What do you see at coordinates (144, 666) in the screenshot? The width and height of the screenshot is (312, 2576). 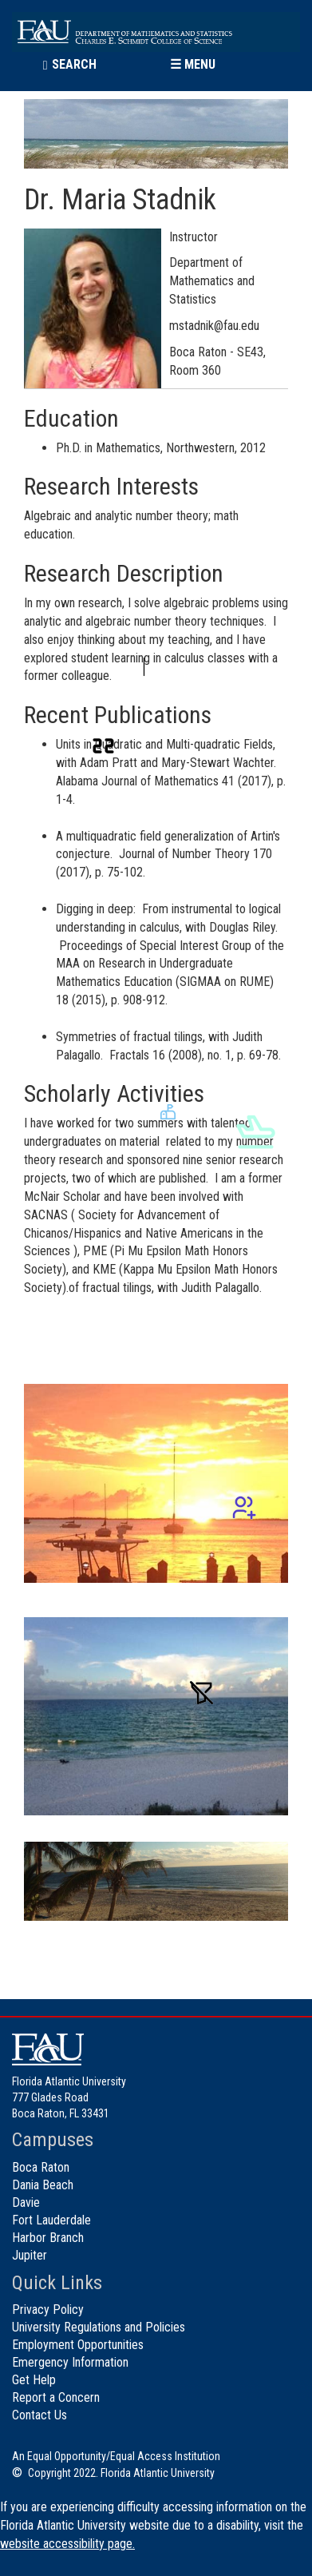 I see `vertical divider or separator between UI elements` at bounding box center [144, 666].